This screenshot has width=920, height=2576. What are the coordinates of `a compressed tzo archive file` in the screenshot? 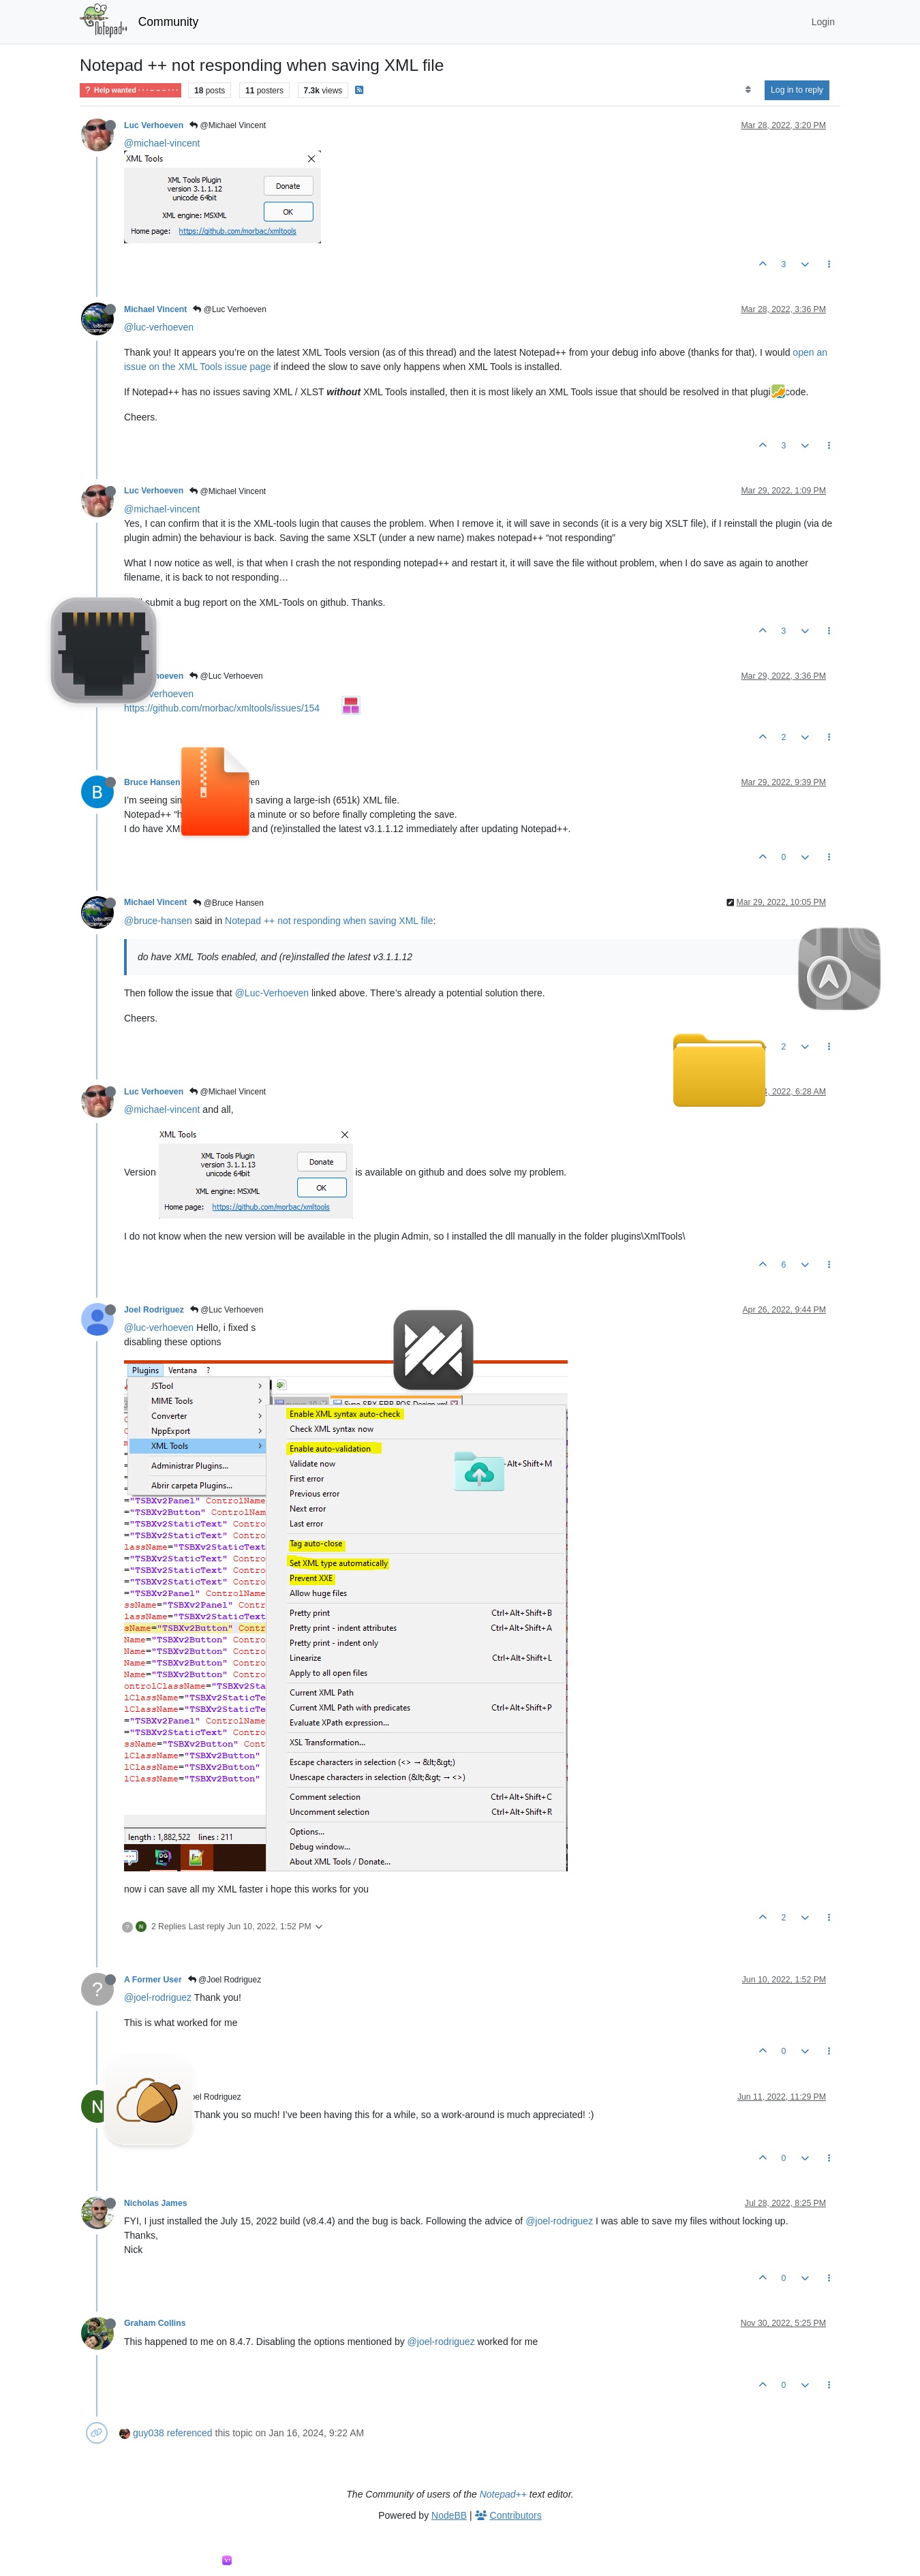 It's located at (215, 793).